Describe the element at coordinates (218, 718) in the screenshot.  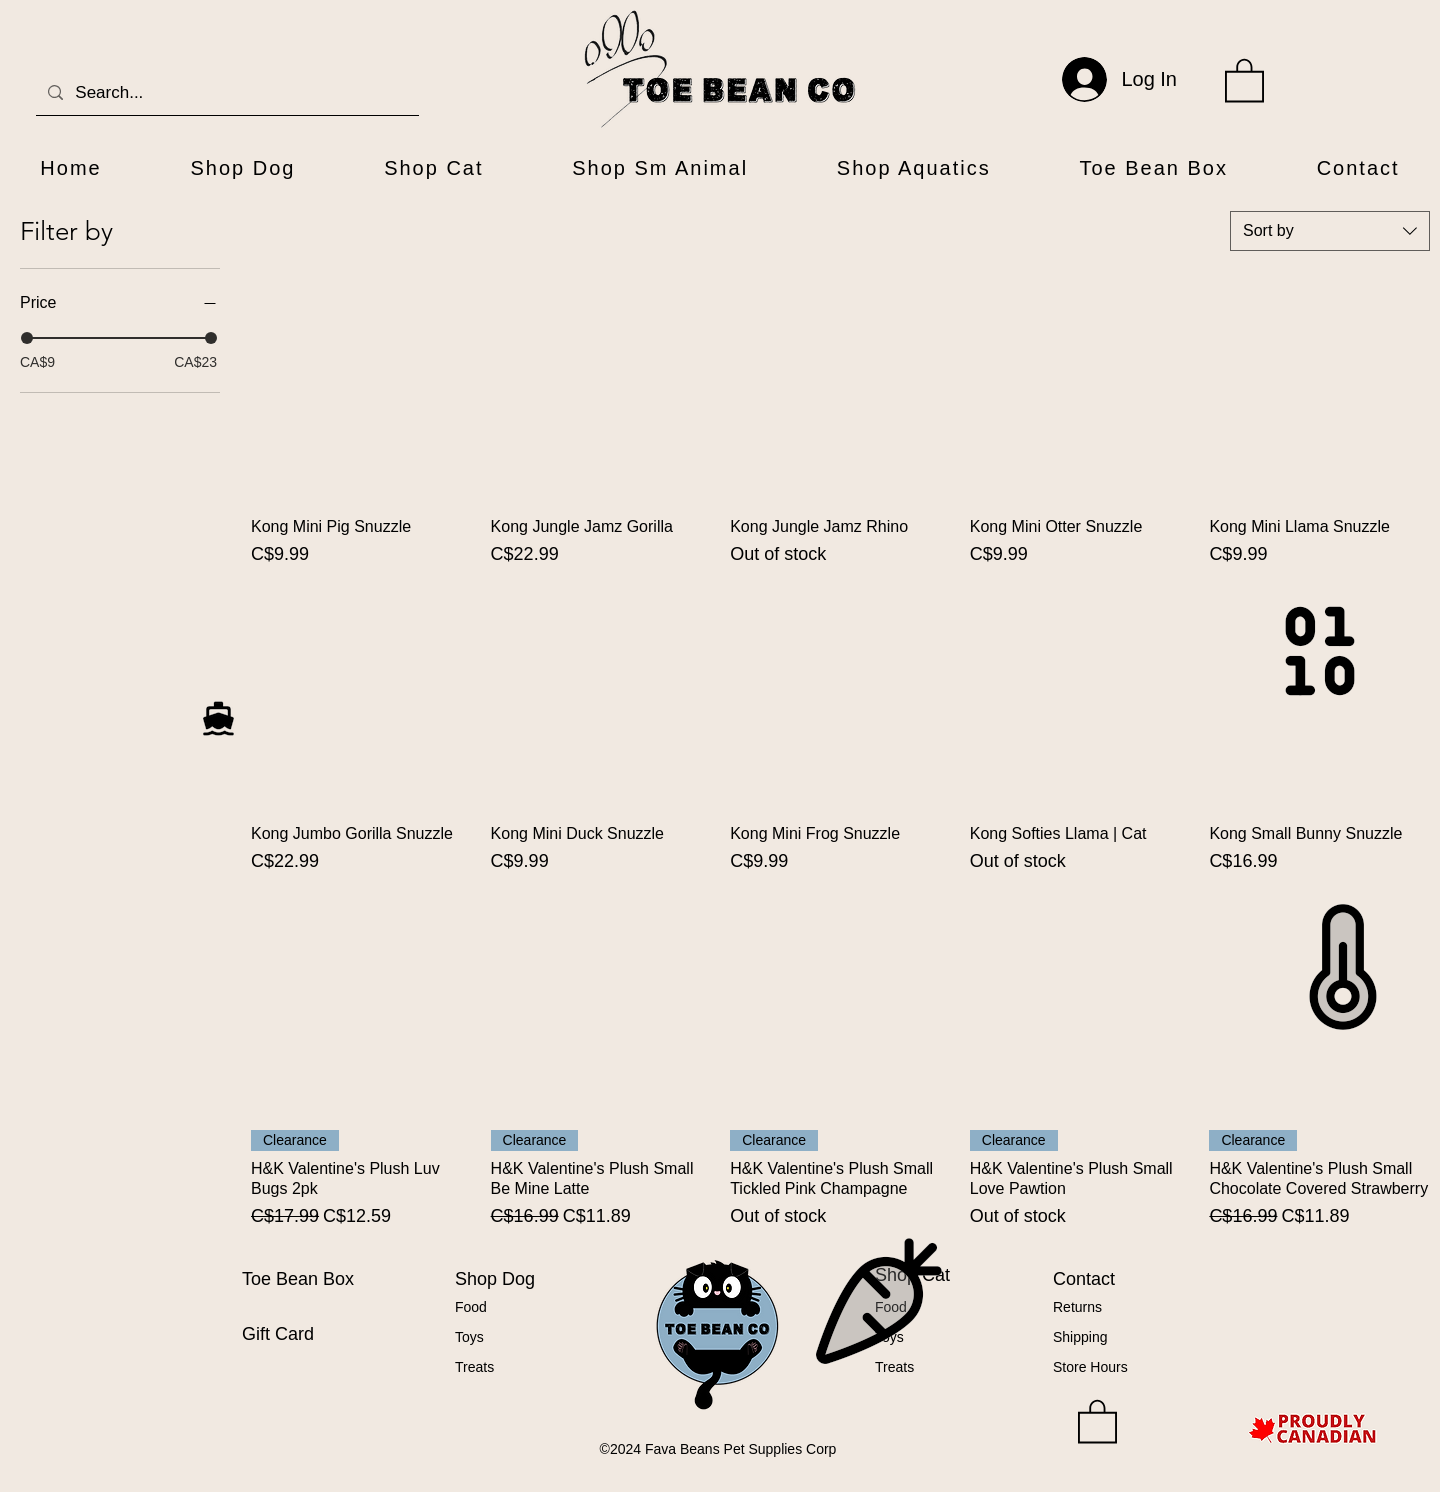
I see `get directions by ferry or boat` at that location.